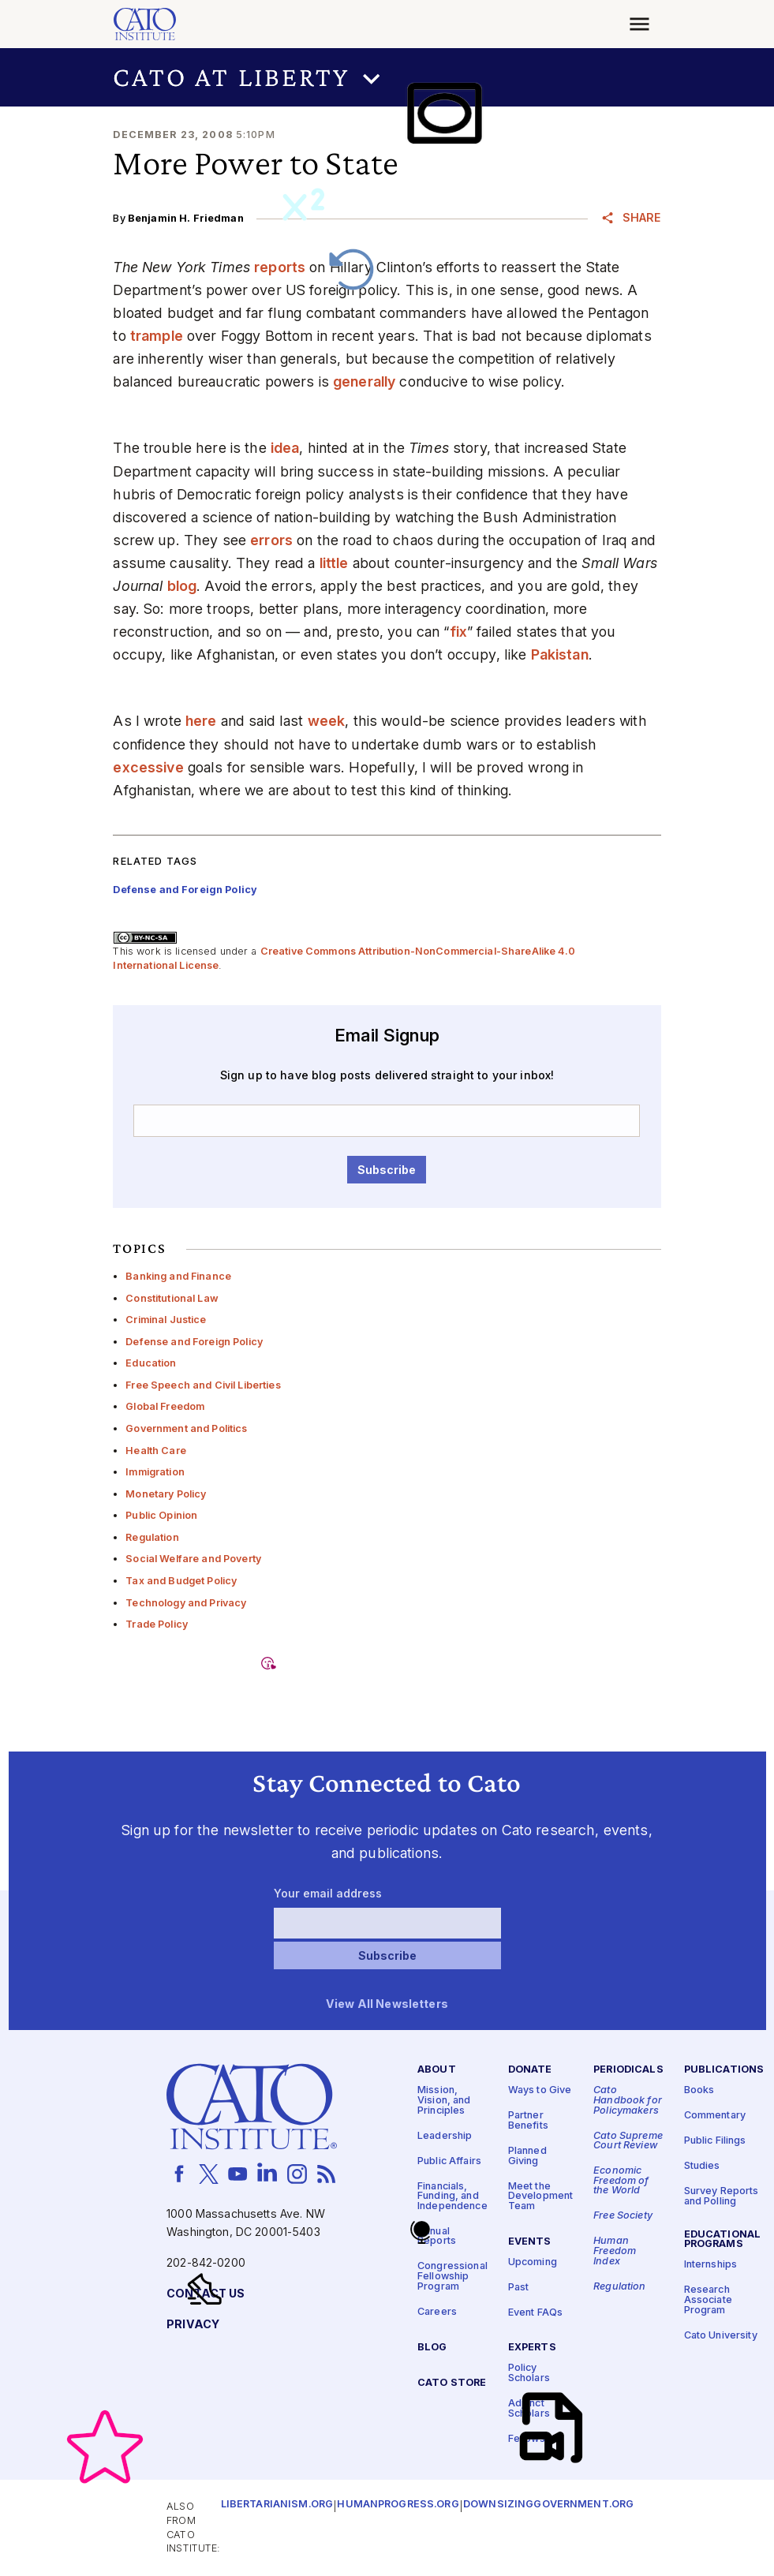  What do you see at coordinates (444, 113) in the screenshot?
I see `apply vignette effect to photo` at bounding box center [444, 113].